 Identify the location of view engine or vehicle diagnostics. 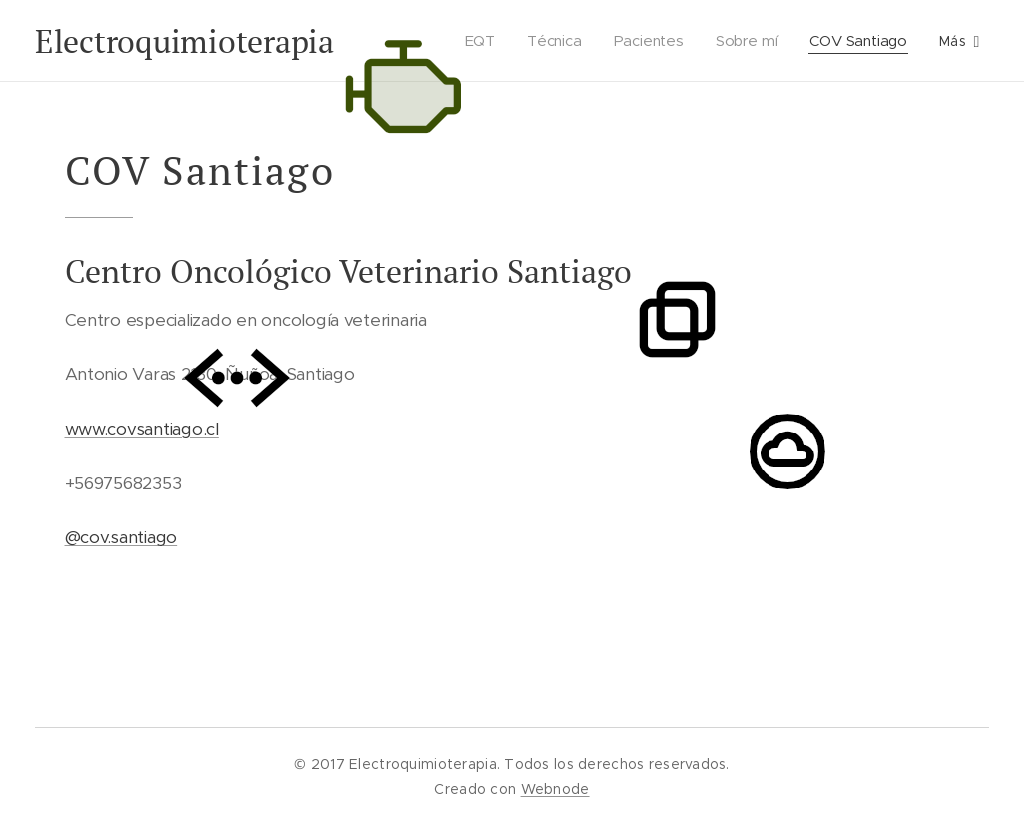
(401, 88).